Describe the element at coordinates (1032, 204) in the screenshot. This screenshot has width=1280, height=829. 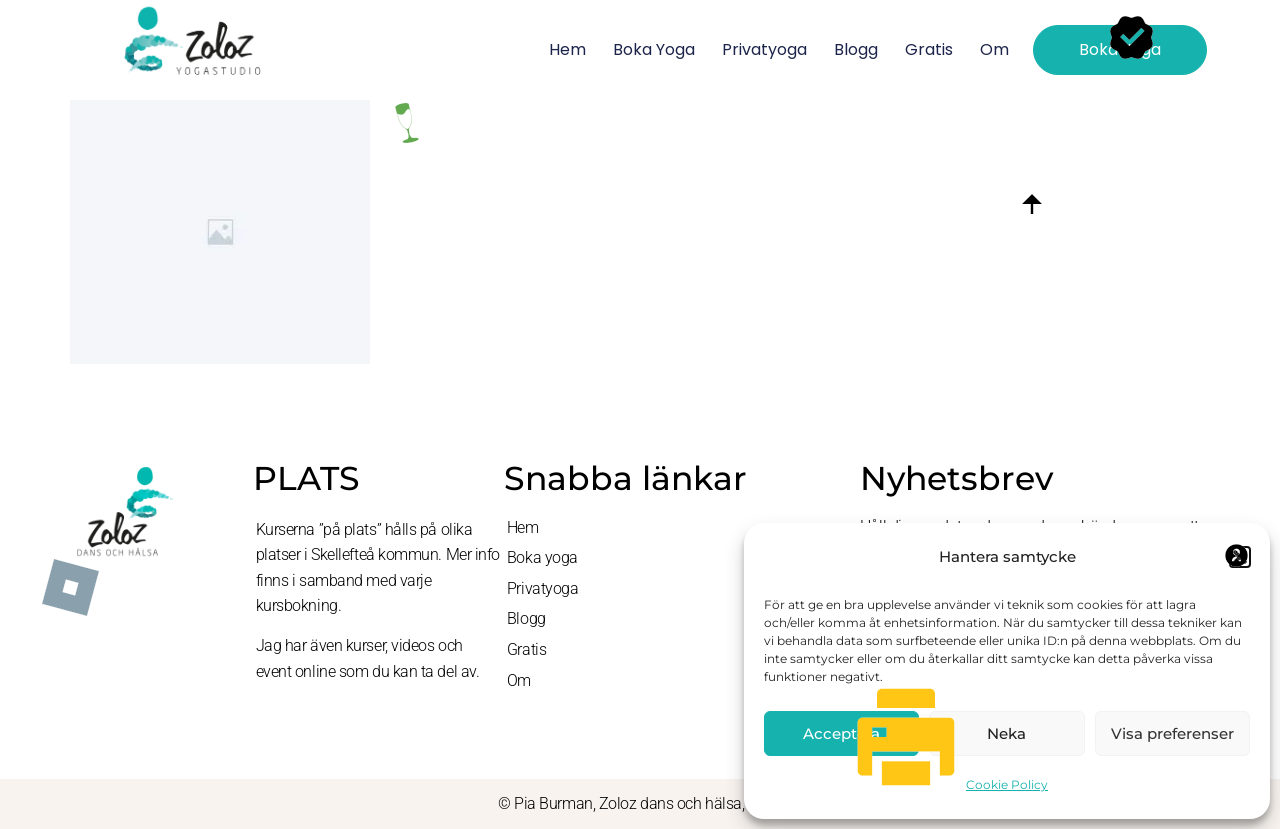
I see `scroll to top of page` at that location.